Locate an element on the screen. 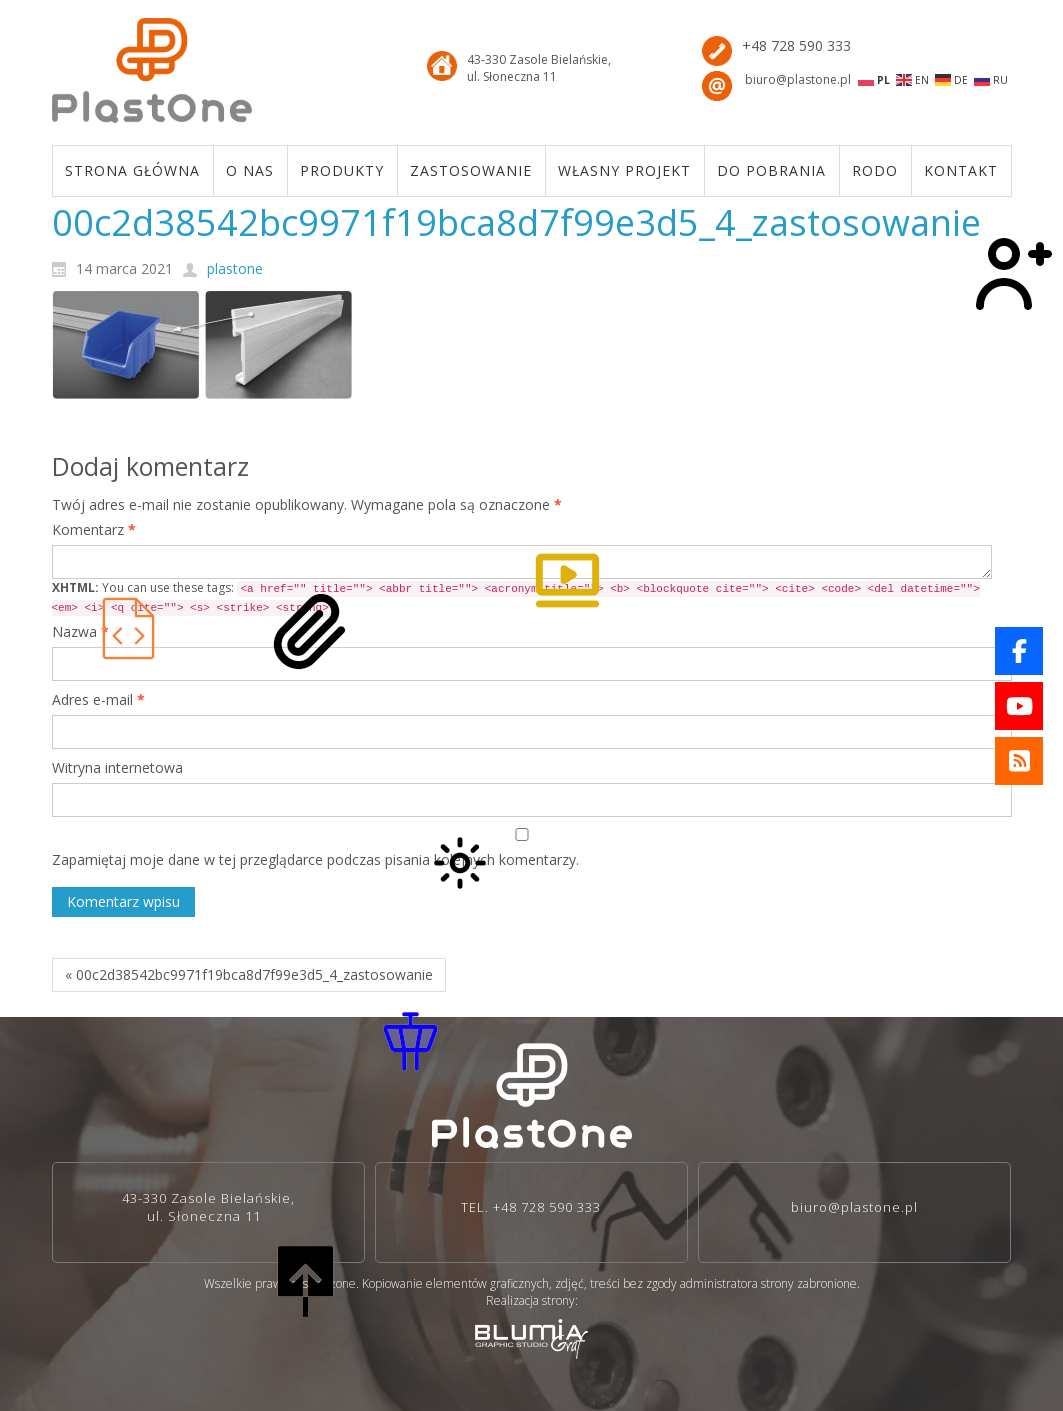 This screenshot has height=1411, width=1063. view source code file is located at coordinates (128, 628).